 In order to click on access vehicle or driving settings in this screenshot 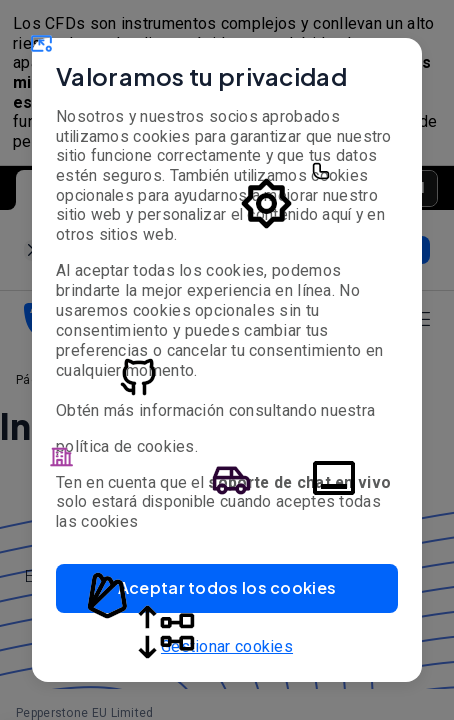, I will do `click(231, 479)`.